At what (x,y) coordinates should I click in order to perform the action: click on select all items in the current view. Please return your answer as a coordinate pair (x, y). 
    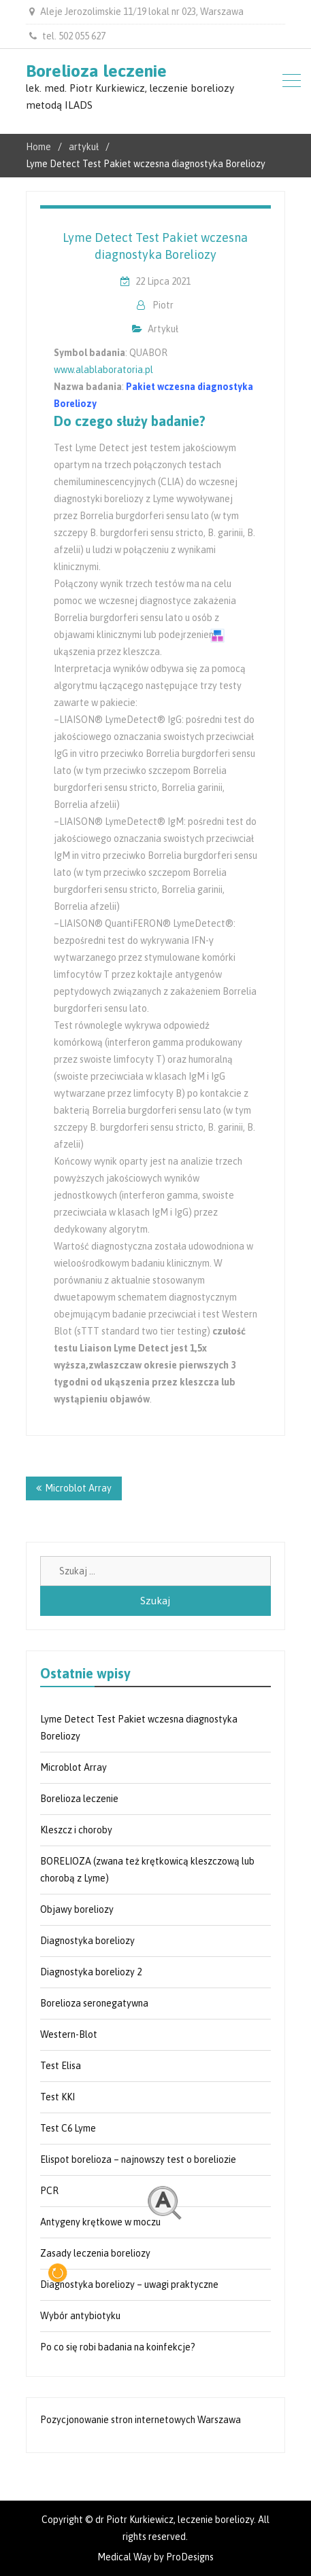
    Looking at the image, I should click on (217, 635).